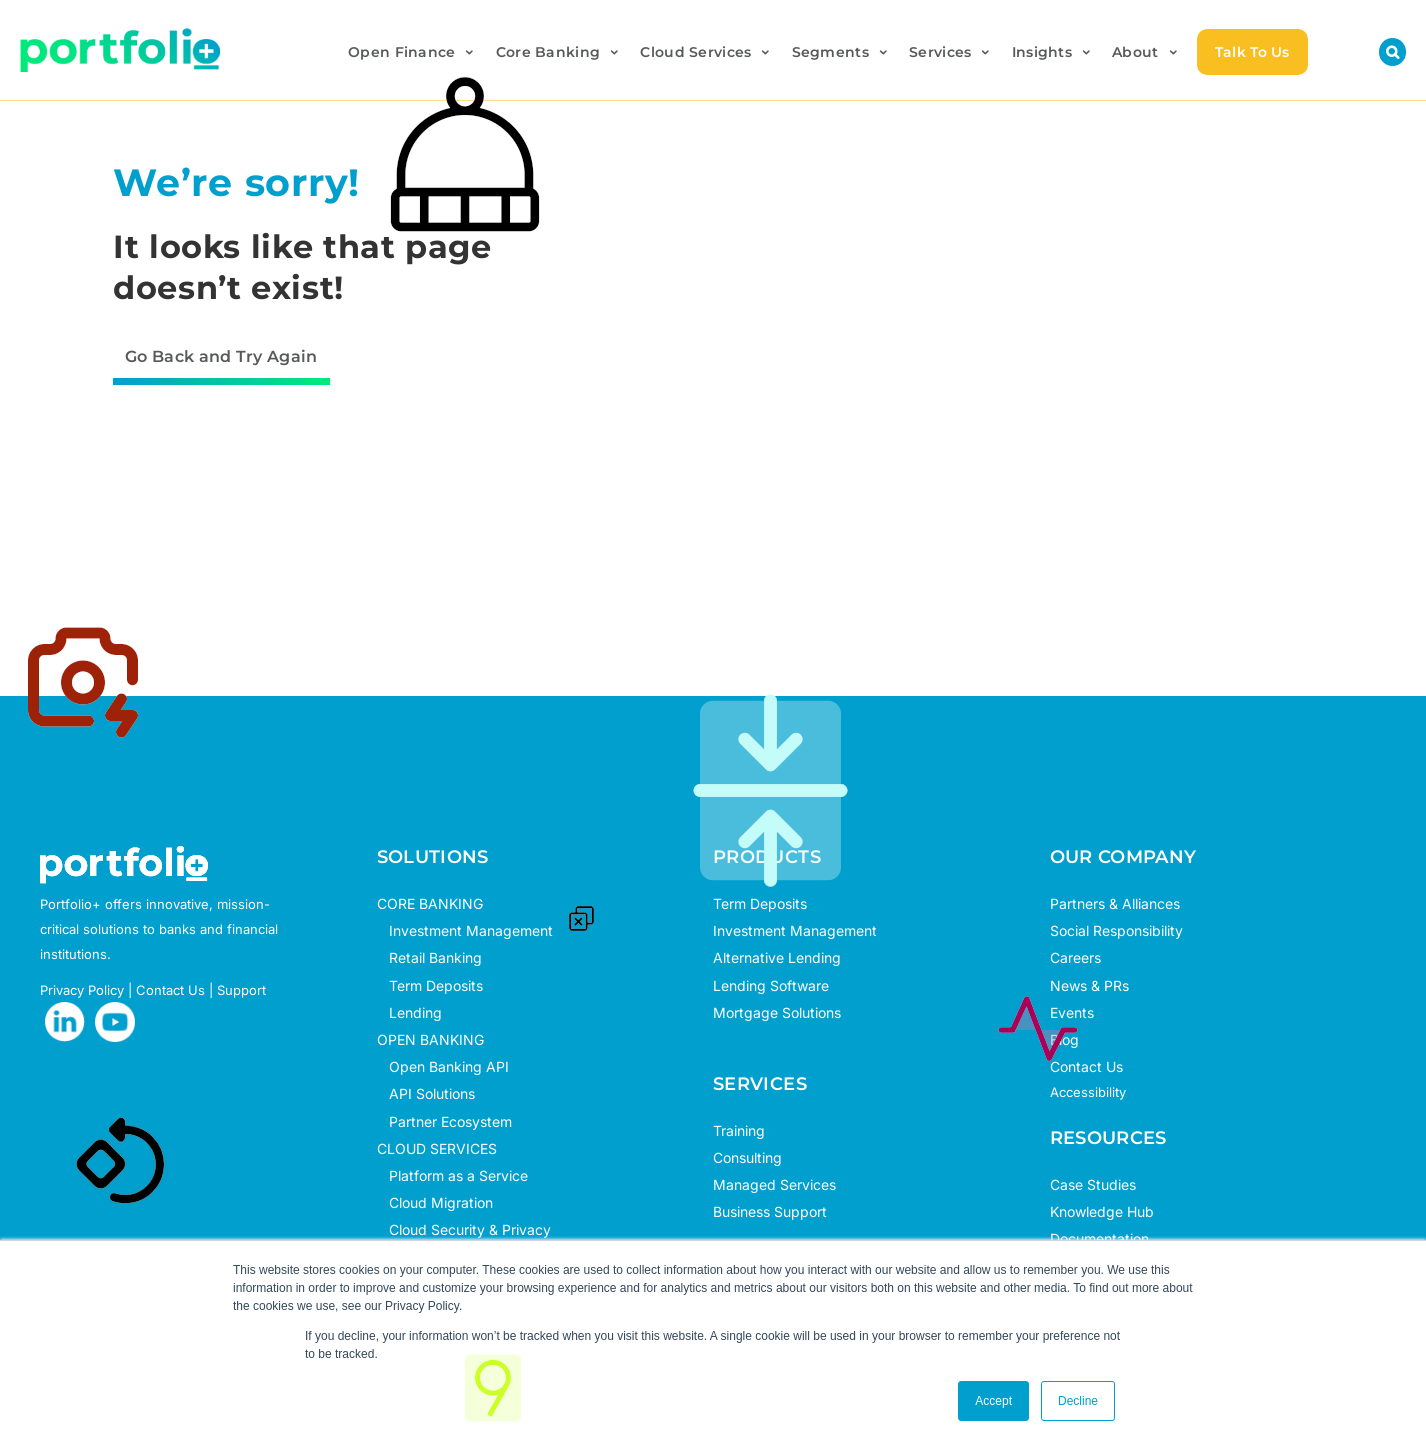 Image resolution: width=1426 pixels, height=1447 pixels. I want to click on browse winter apparel or accessories, so click(465, 163).